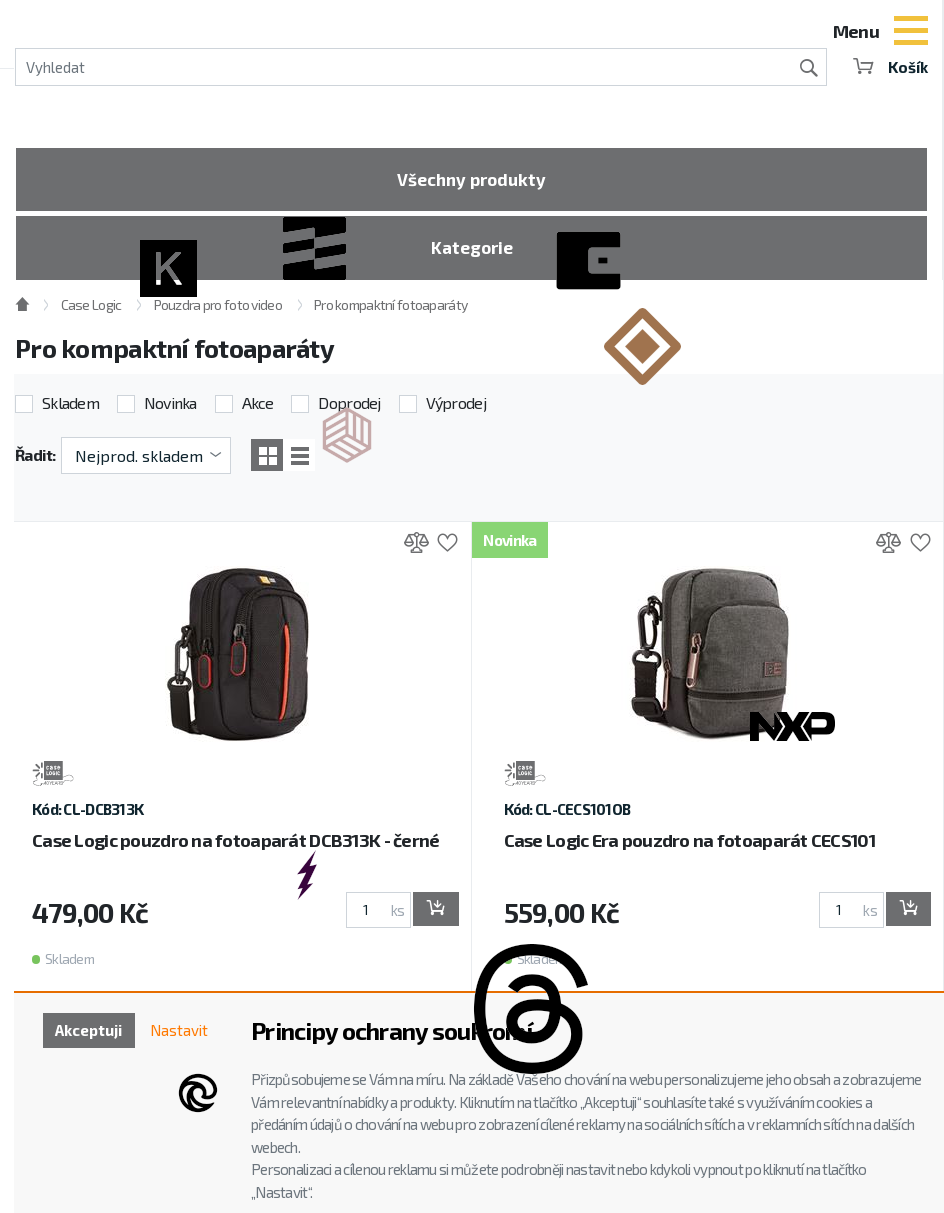 Image resolution: width=944 pixels, height=1213 pixels. Describe the element at coordinates (347, 435) in the screenshot. I see `open badges platform logo` at that location.